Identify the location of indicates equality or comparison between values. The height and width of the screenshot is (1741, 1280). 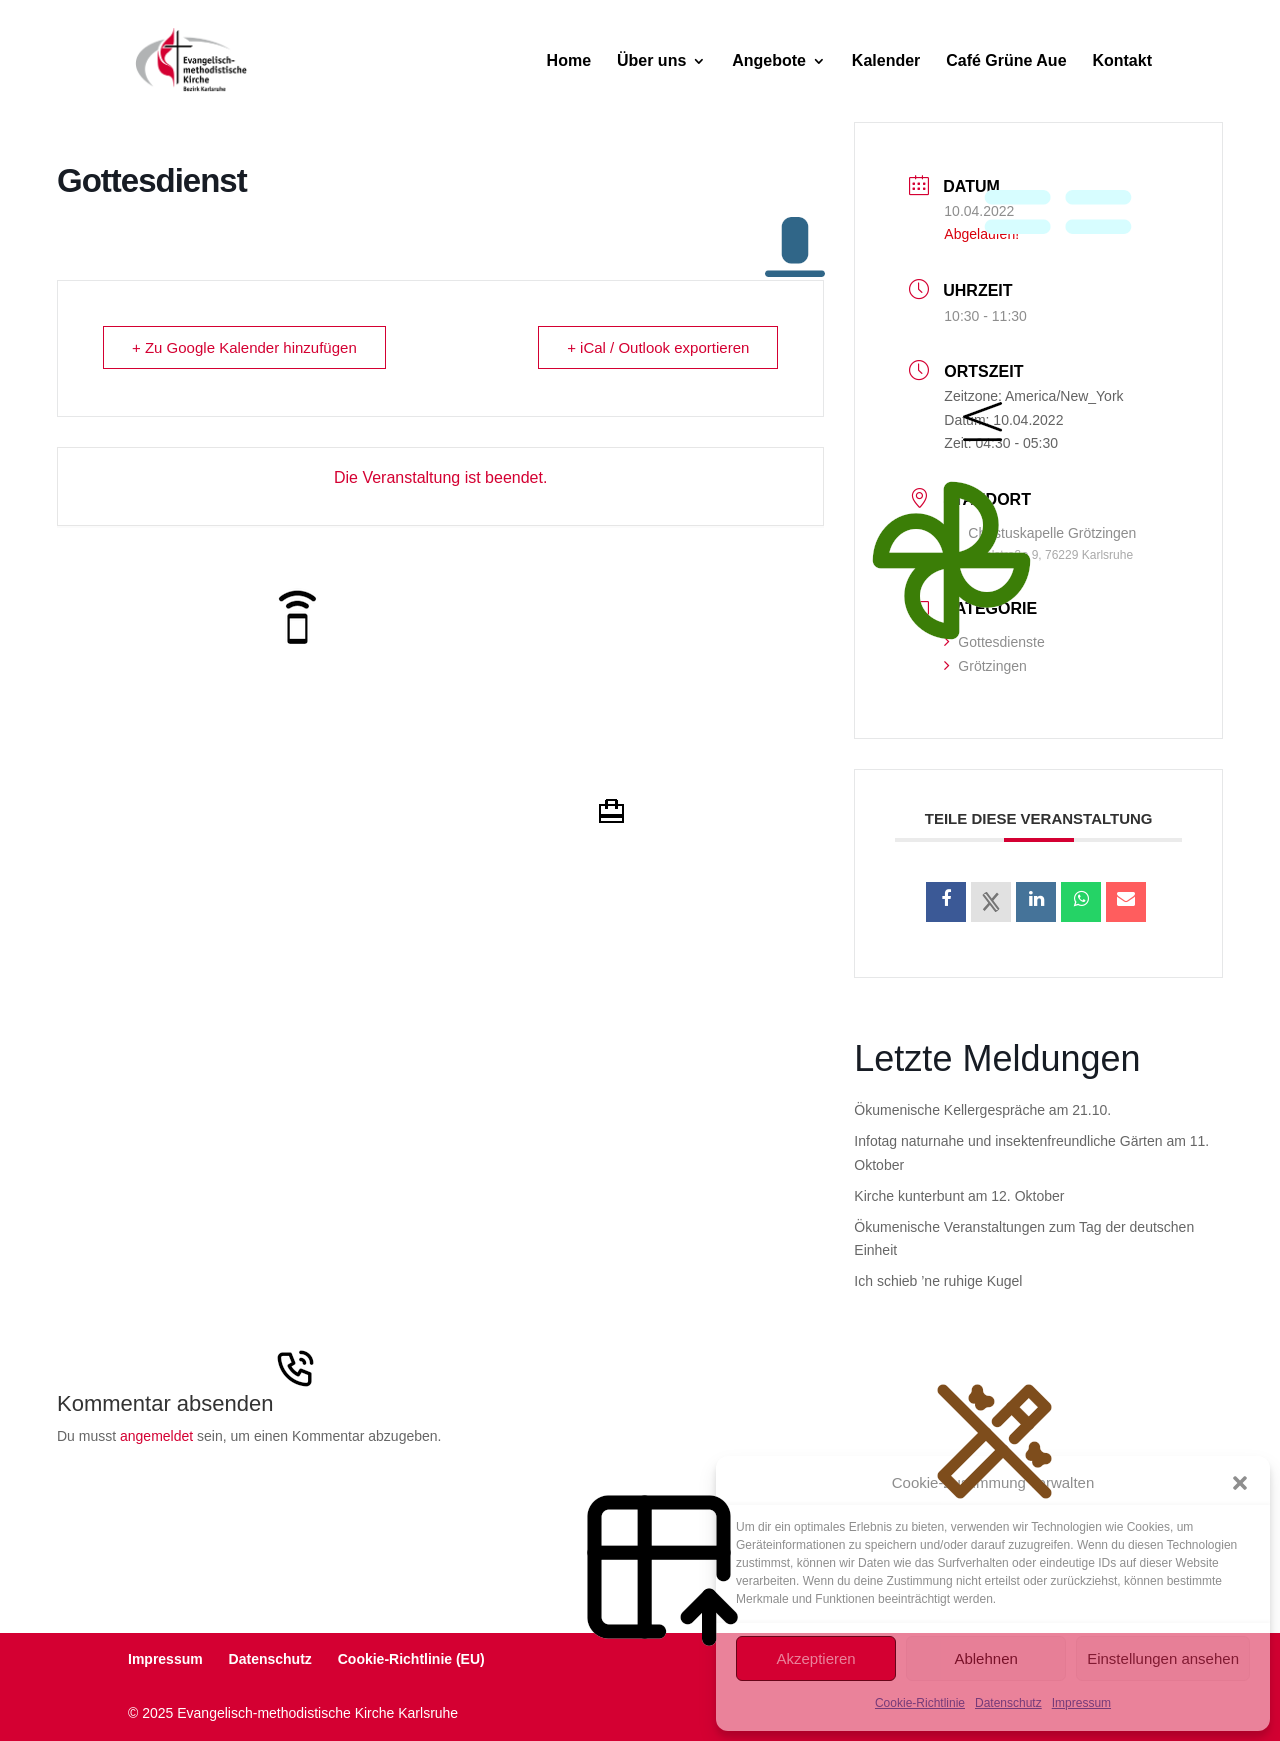
(1058, 212).